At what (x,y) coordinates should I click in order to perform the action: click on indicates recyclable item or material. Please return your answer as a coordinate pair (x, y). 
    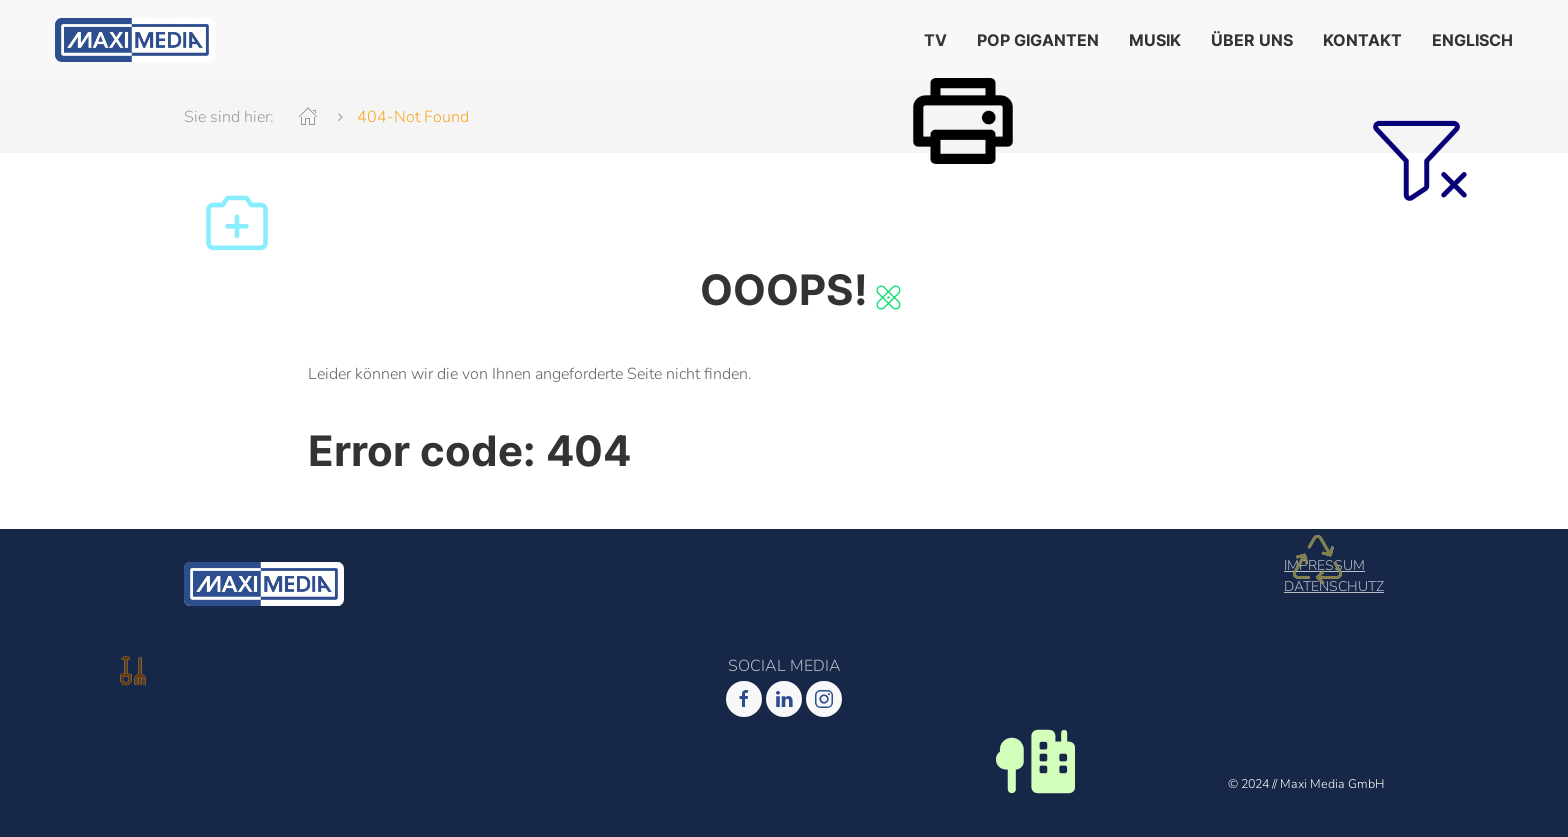
    Looking at the image, I should click on (1317, 559).